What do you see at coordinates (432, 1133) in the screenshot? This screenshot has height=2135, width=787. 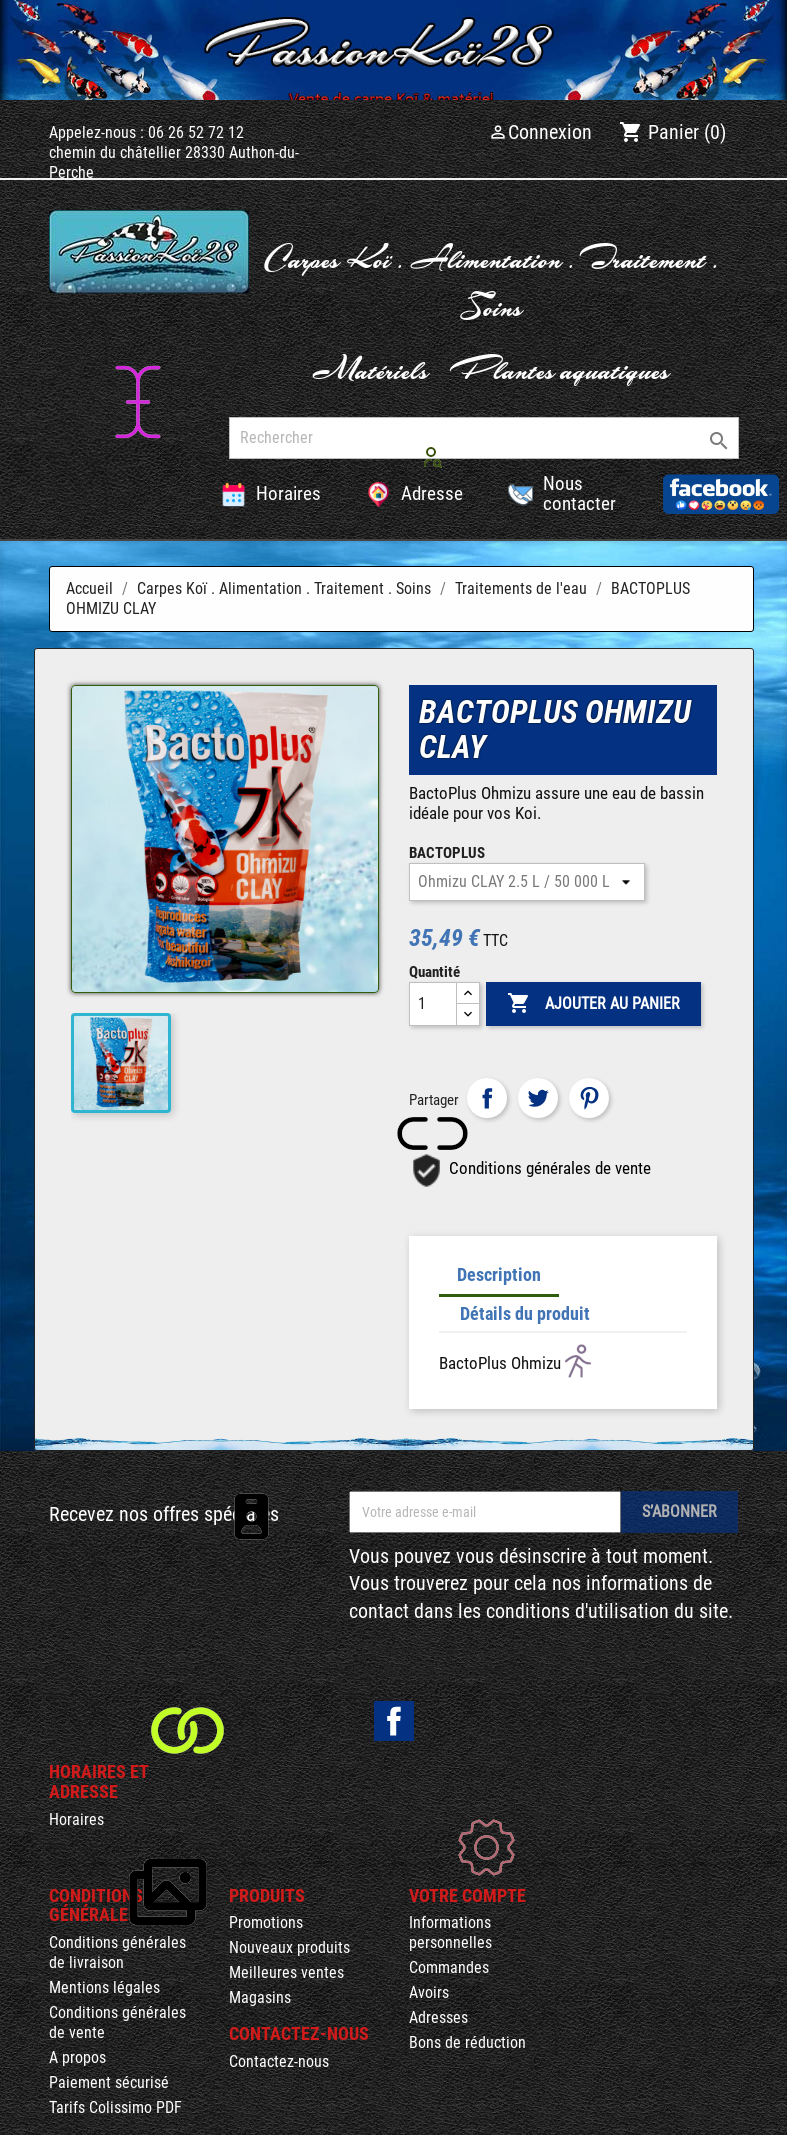 I see `unlink or disconnect a URL` at bounding box center [432, 1133].